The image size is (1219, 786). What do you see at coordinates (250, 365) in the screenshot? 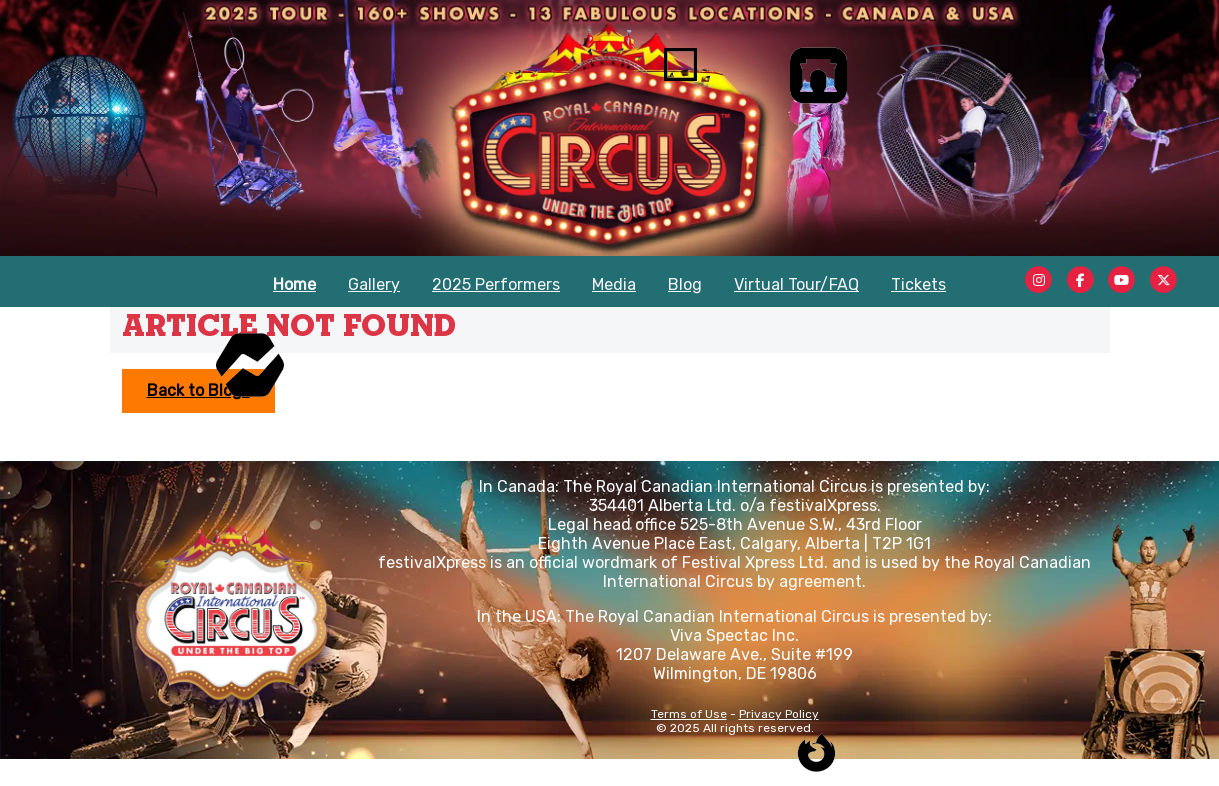
I see `open Baremetrics dashboard` at bounding box center [250, 365].